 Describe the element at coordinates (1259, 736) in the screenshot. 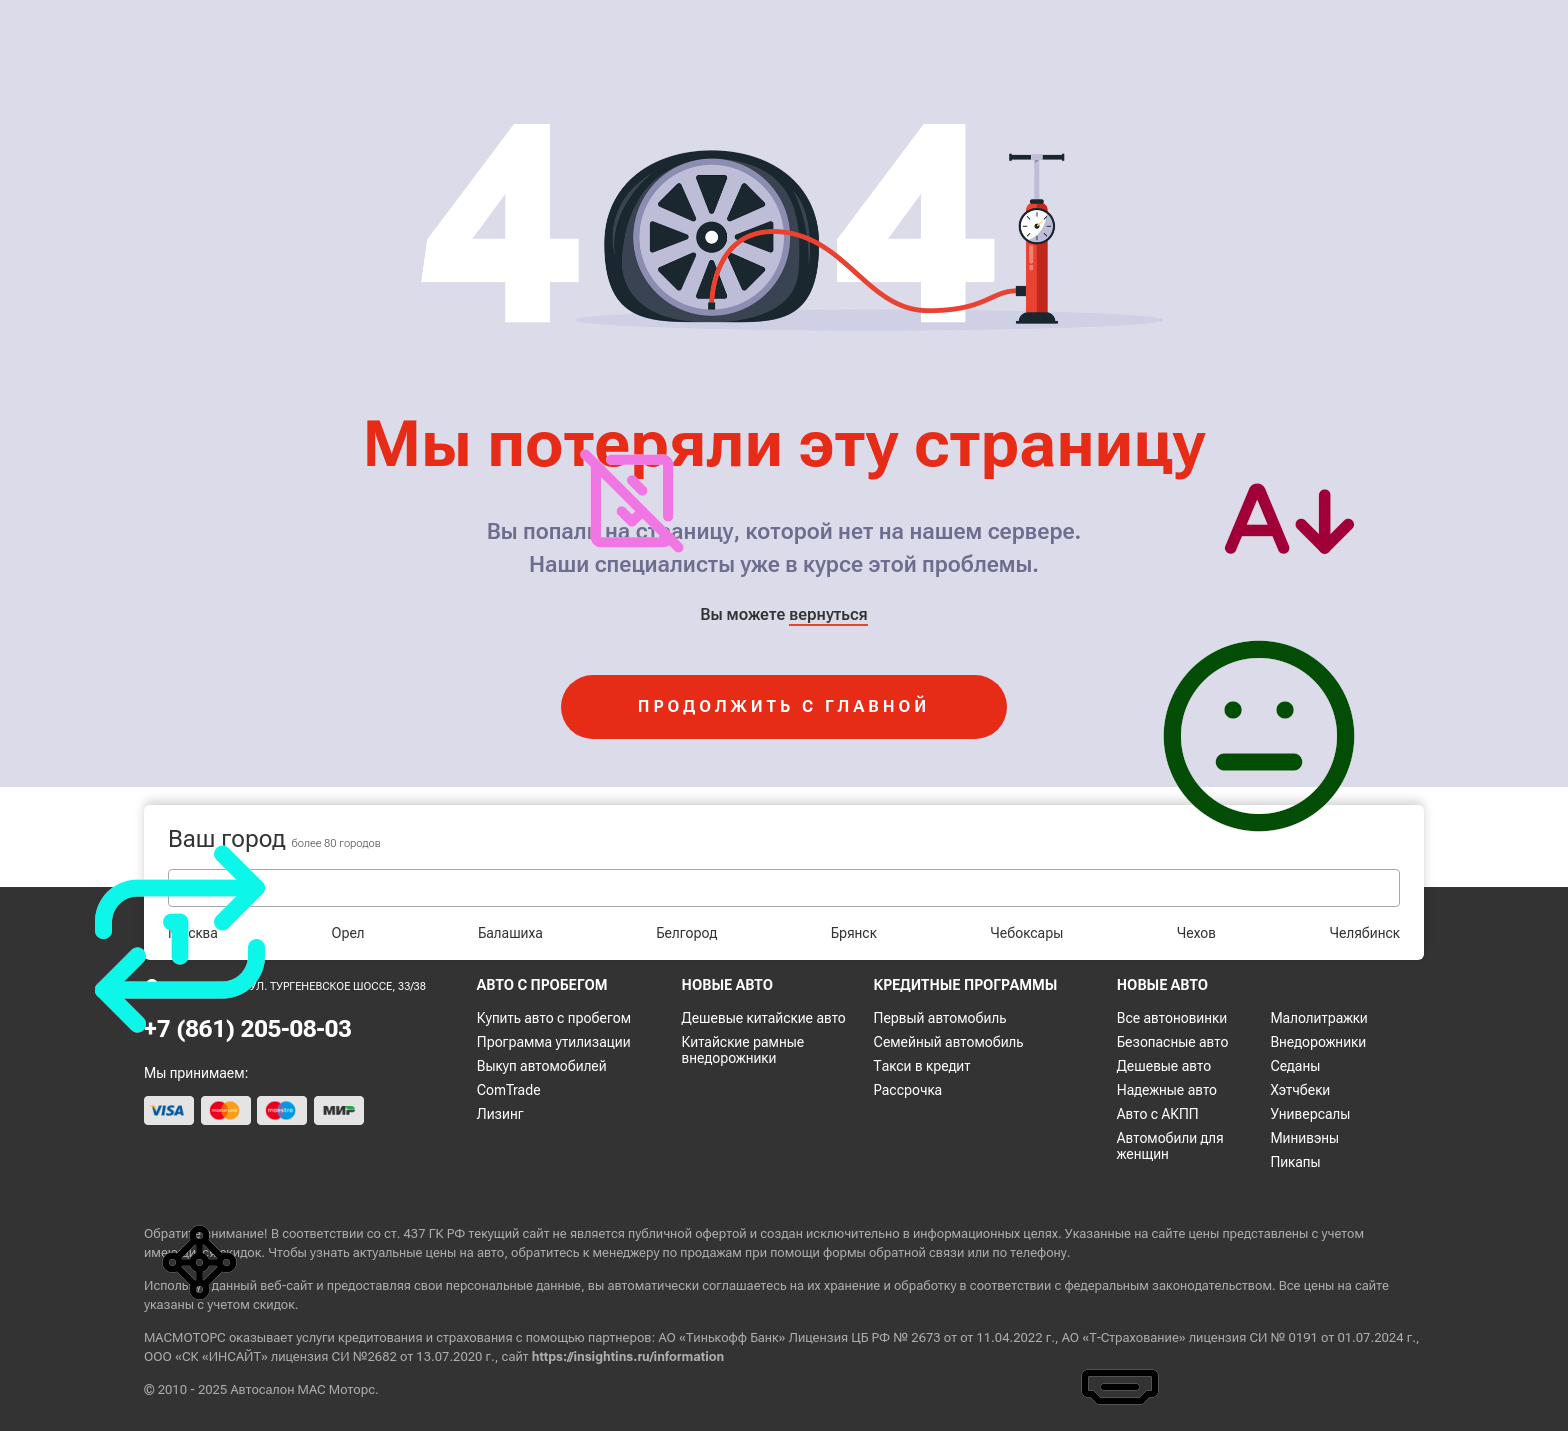

I see `rate your experience as neutral` at that location.